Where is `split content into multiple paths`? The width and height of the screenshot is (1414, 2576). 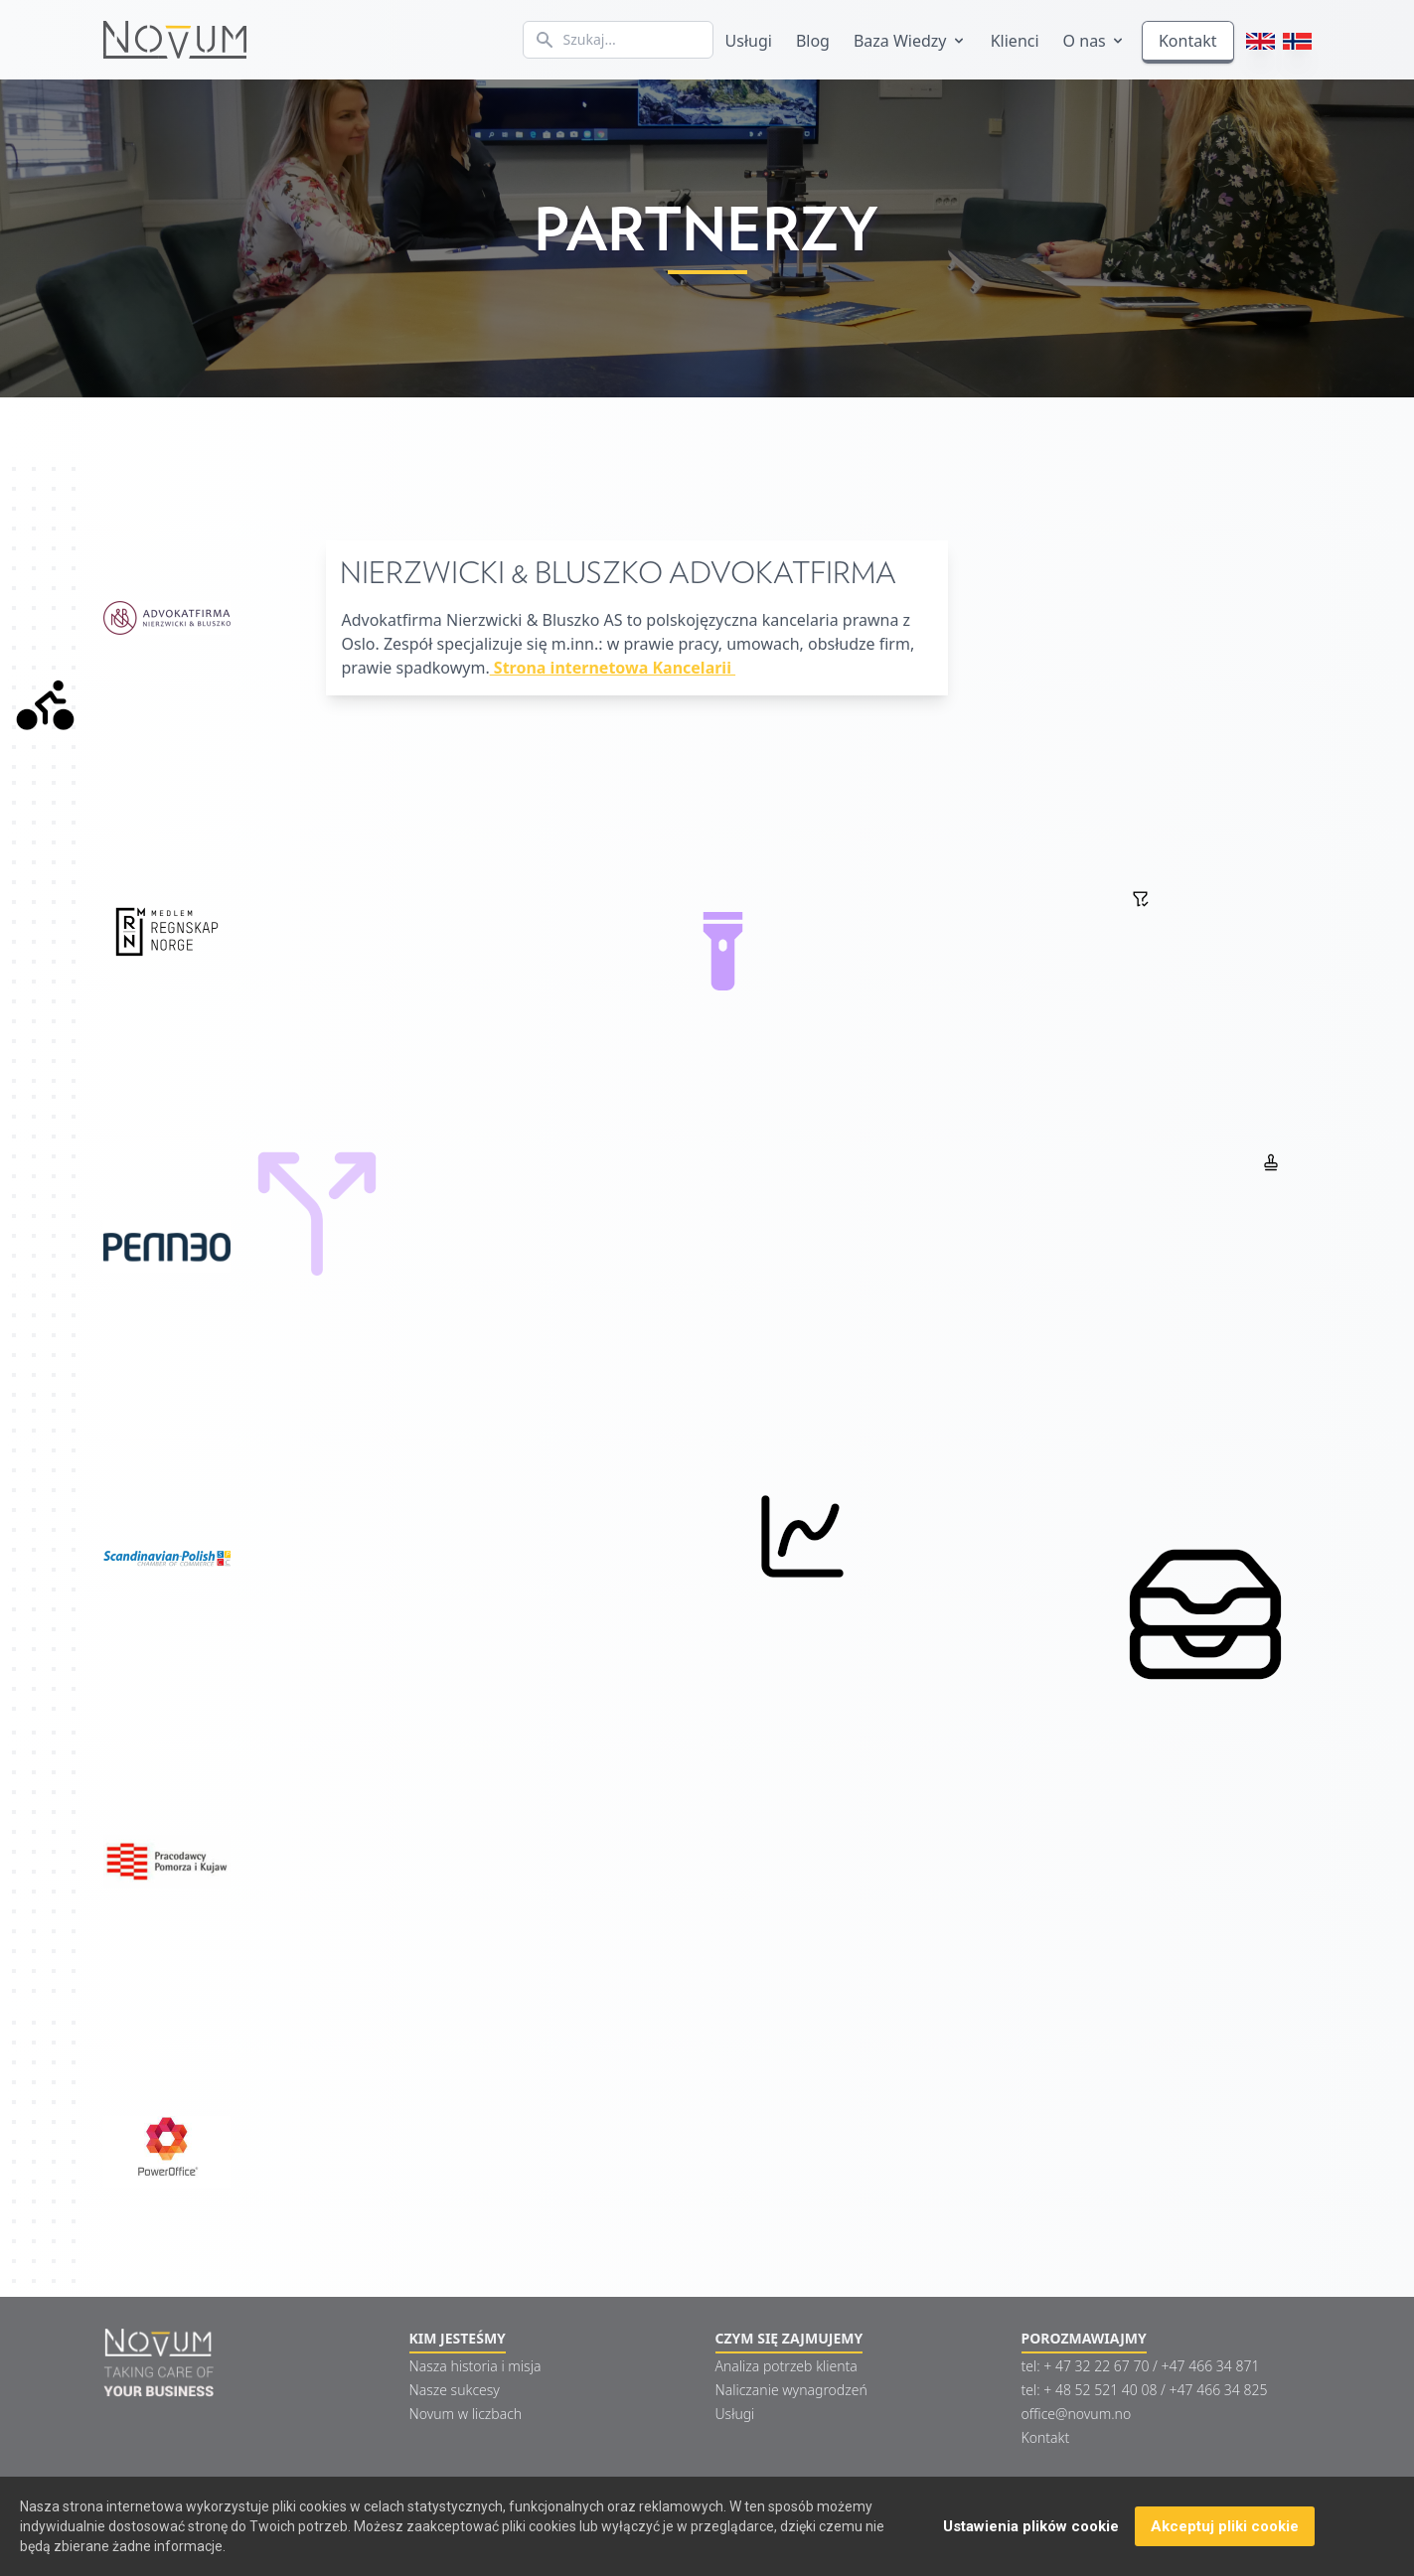
split content into multiple paths is located at coordinates (317, 1211).